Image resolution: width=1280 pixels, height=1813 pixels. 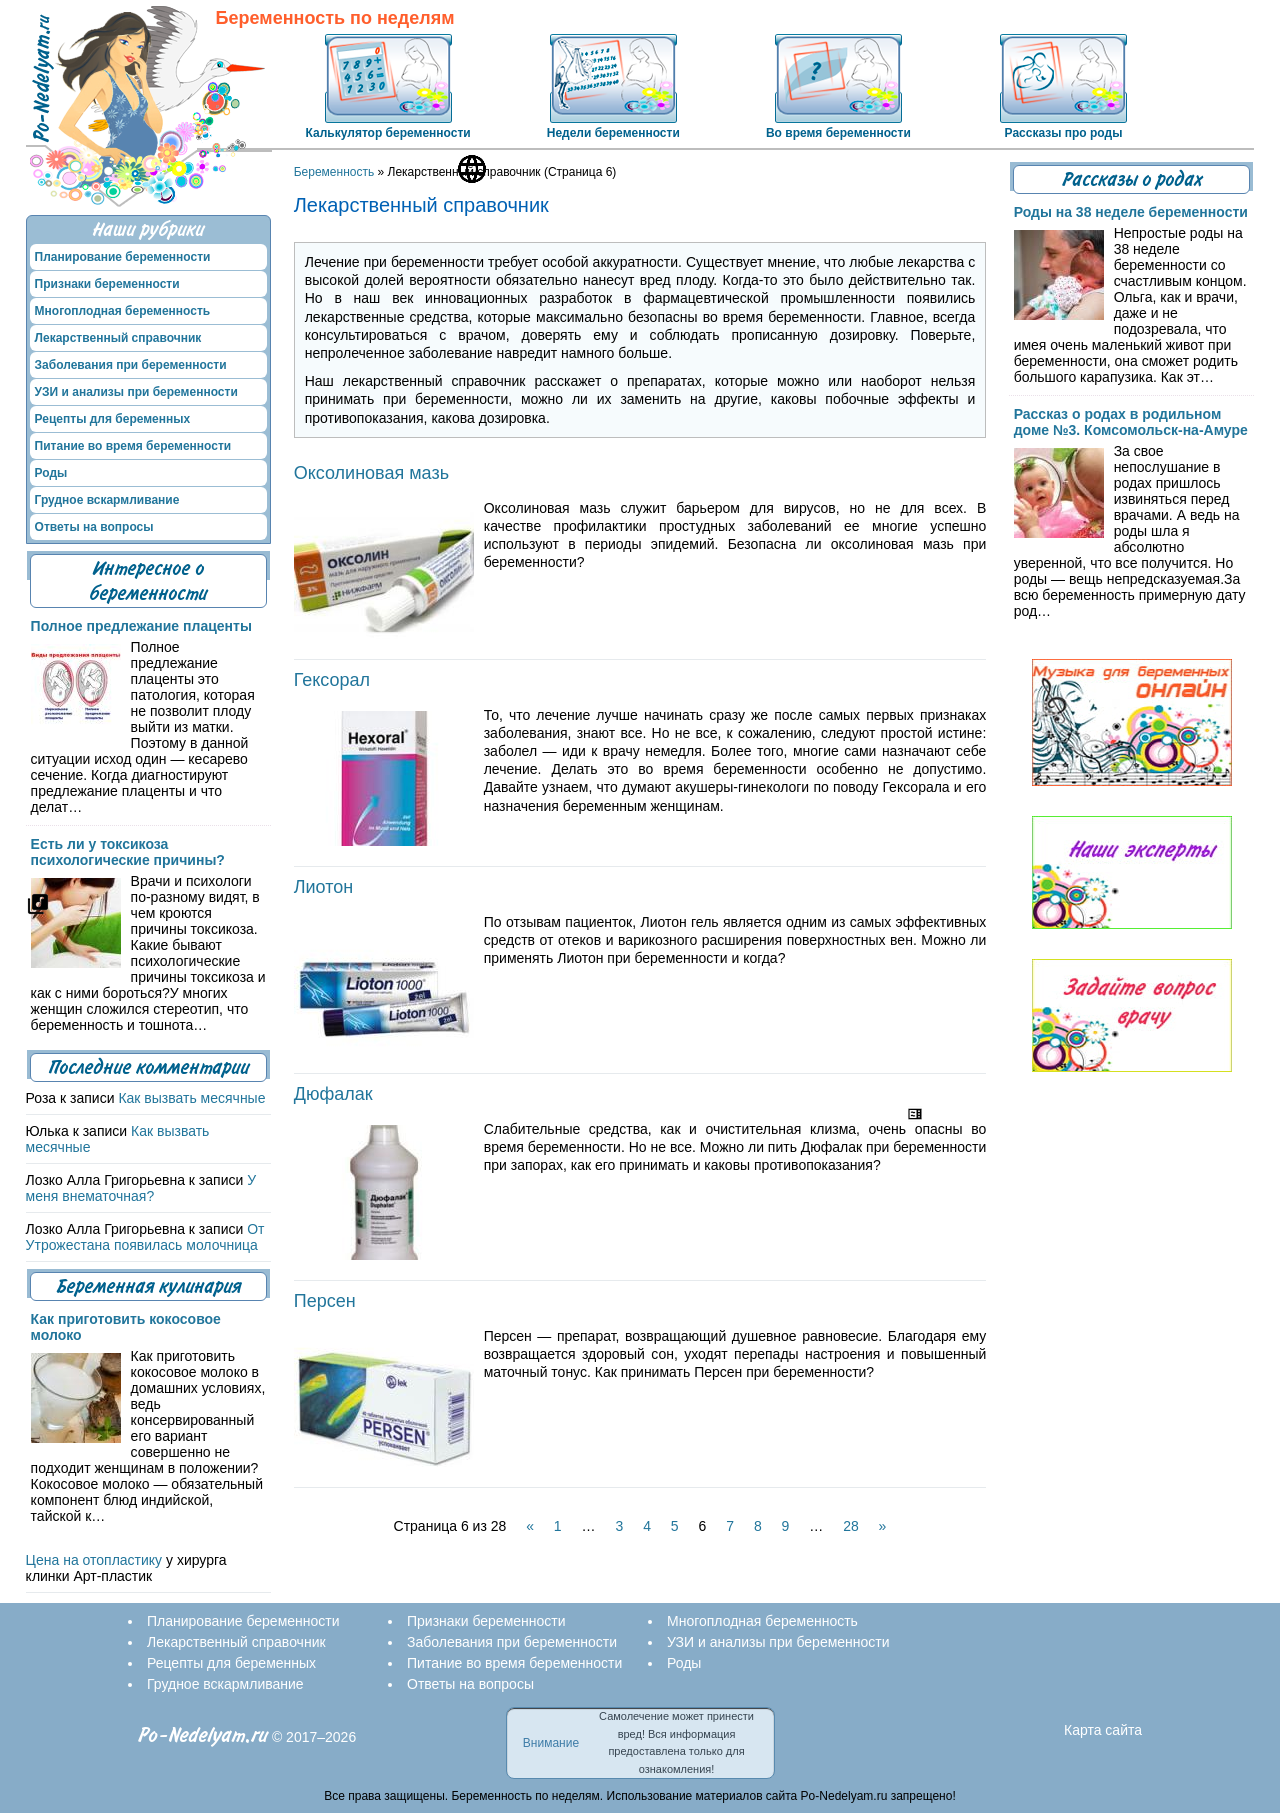 I want to click on access microwave controls or settings, so click(x=915, y=1114).